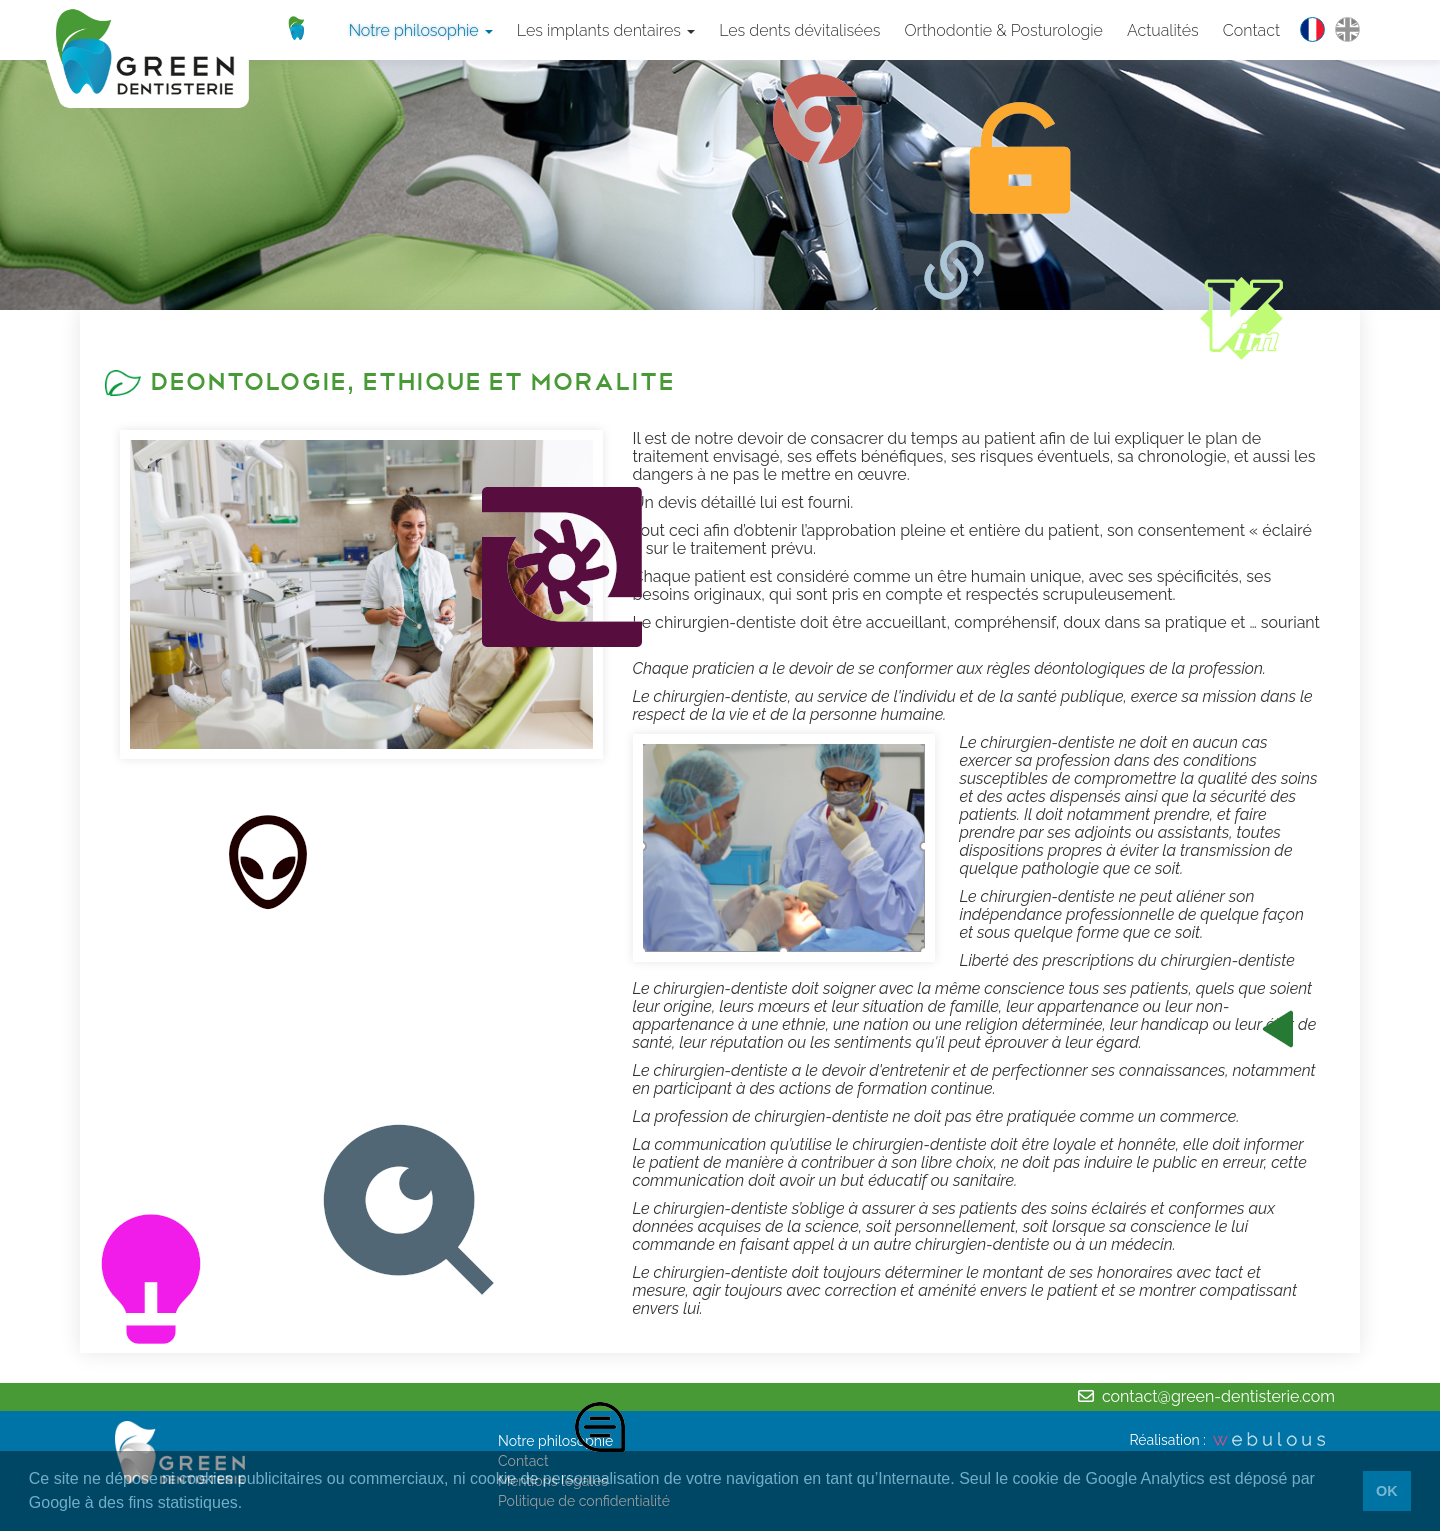 This screenshot has width=1440, height=1531. Describe the element at coordinates (954, 270) in the screenshot. I see `view linked items or connections` at that location.